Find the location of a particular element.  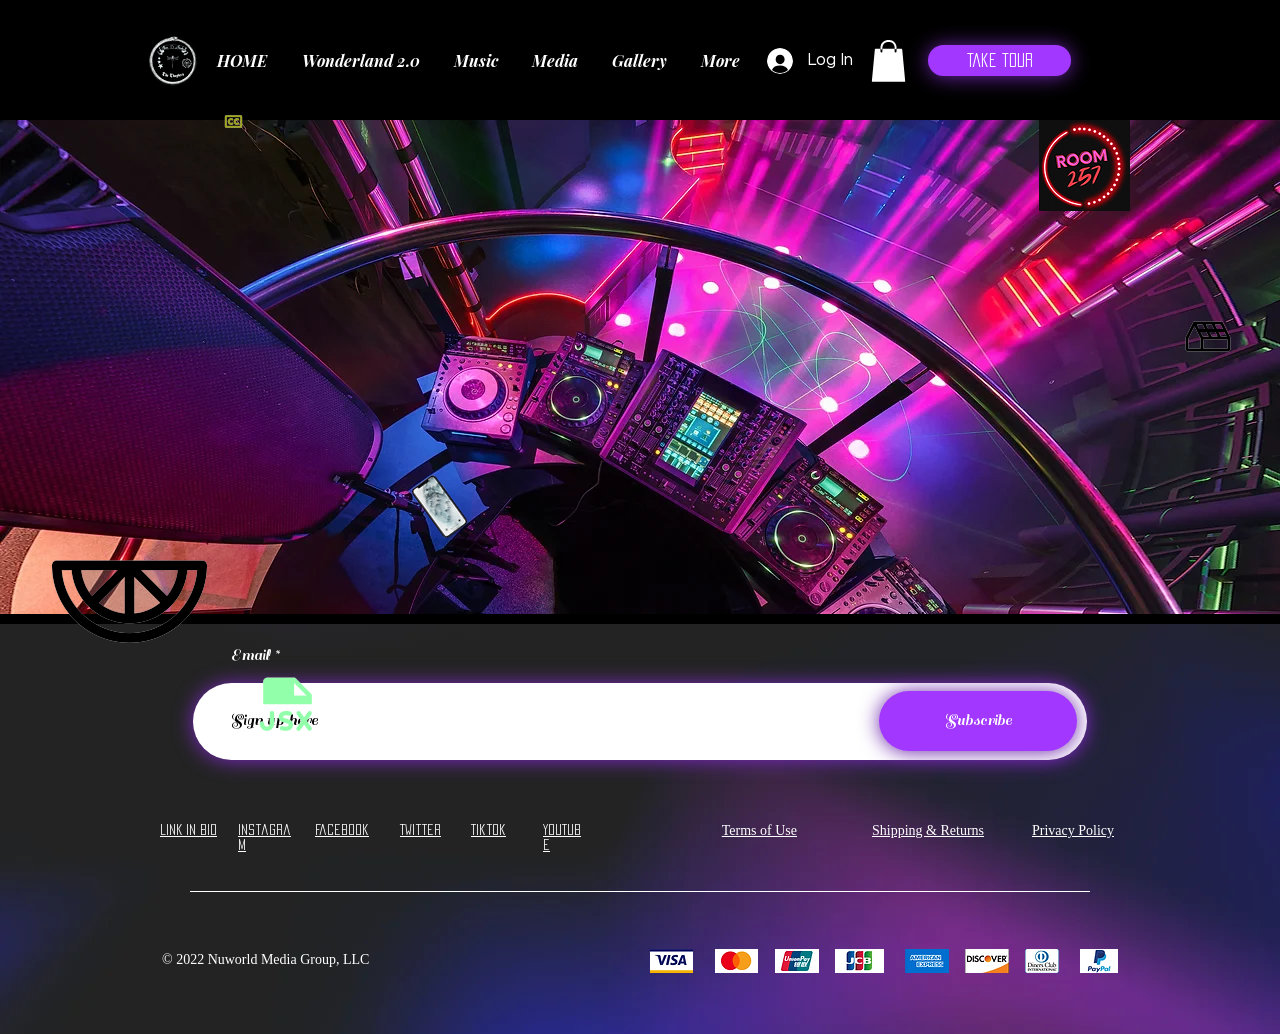

indicates citrus or fruit-related content is located at coordinates (129, 589).